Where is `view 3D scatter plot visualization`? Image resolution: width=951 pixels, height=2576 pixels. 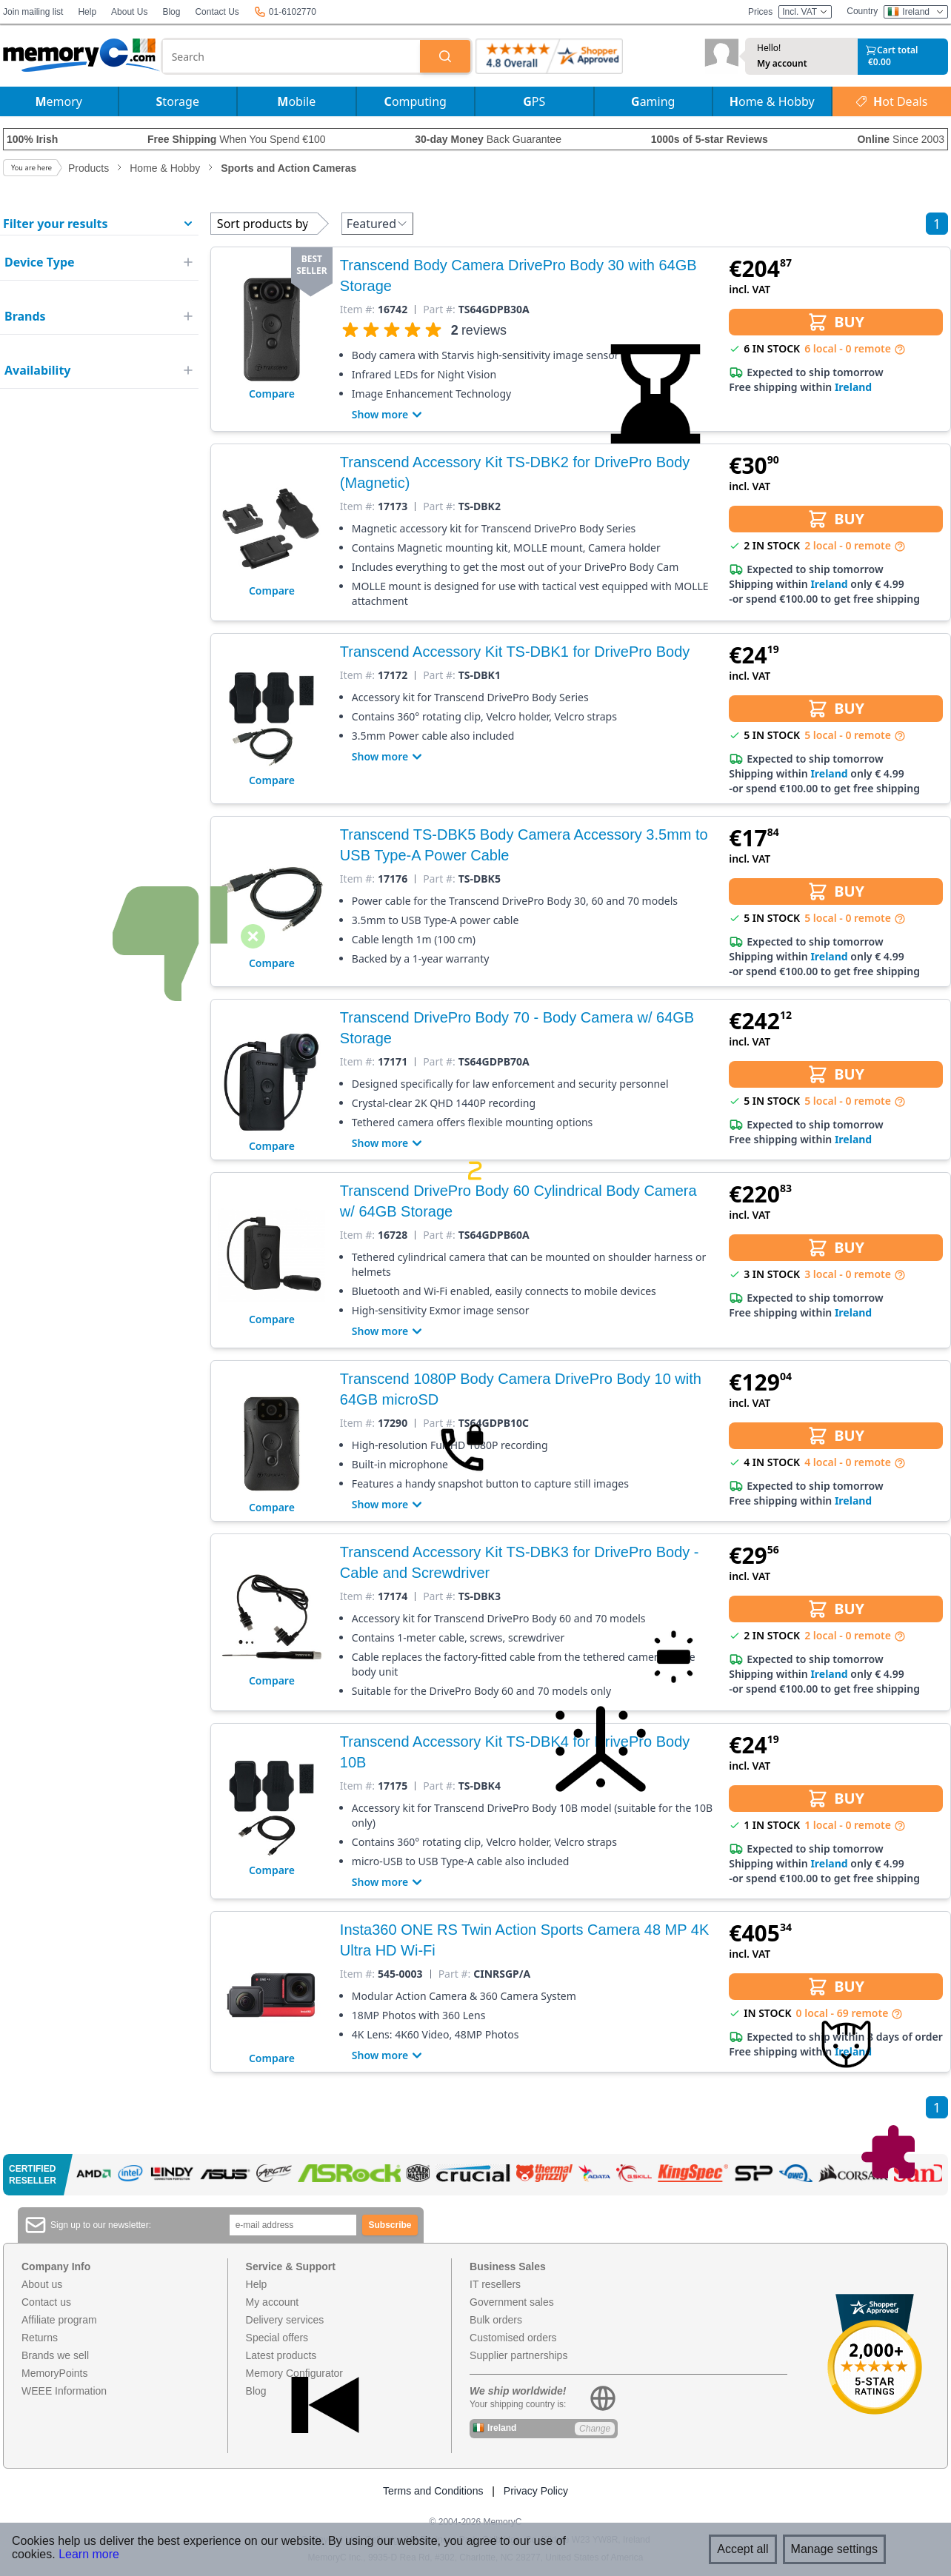 view 3D scatter plot visualization is located at coordinates (601, 1751).